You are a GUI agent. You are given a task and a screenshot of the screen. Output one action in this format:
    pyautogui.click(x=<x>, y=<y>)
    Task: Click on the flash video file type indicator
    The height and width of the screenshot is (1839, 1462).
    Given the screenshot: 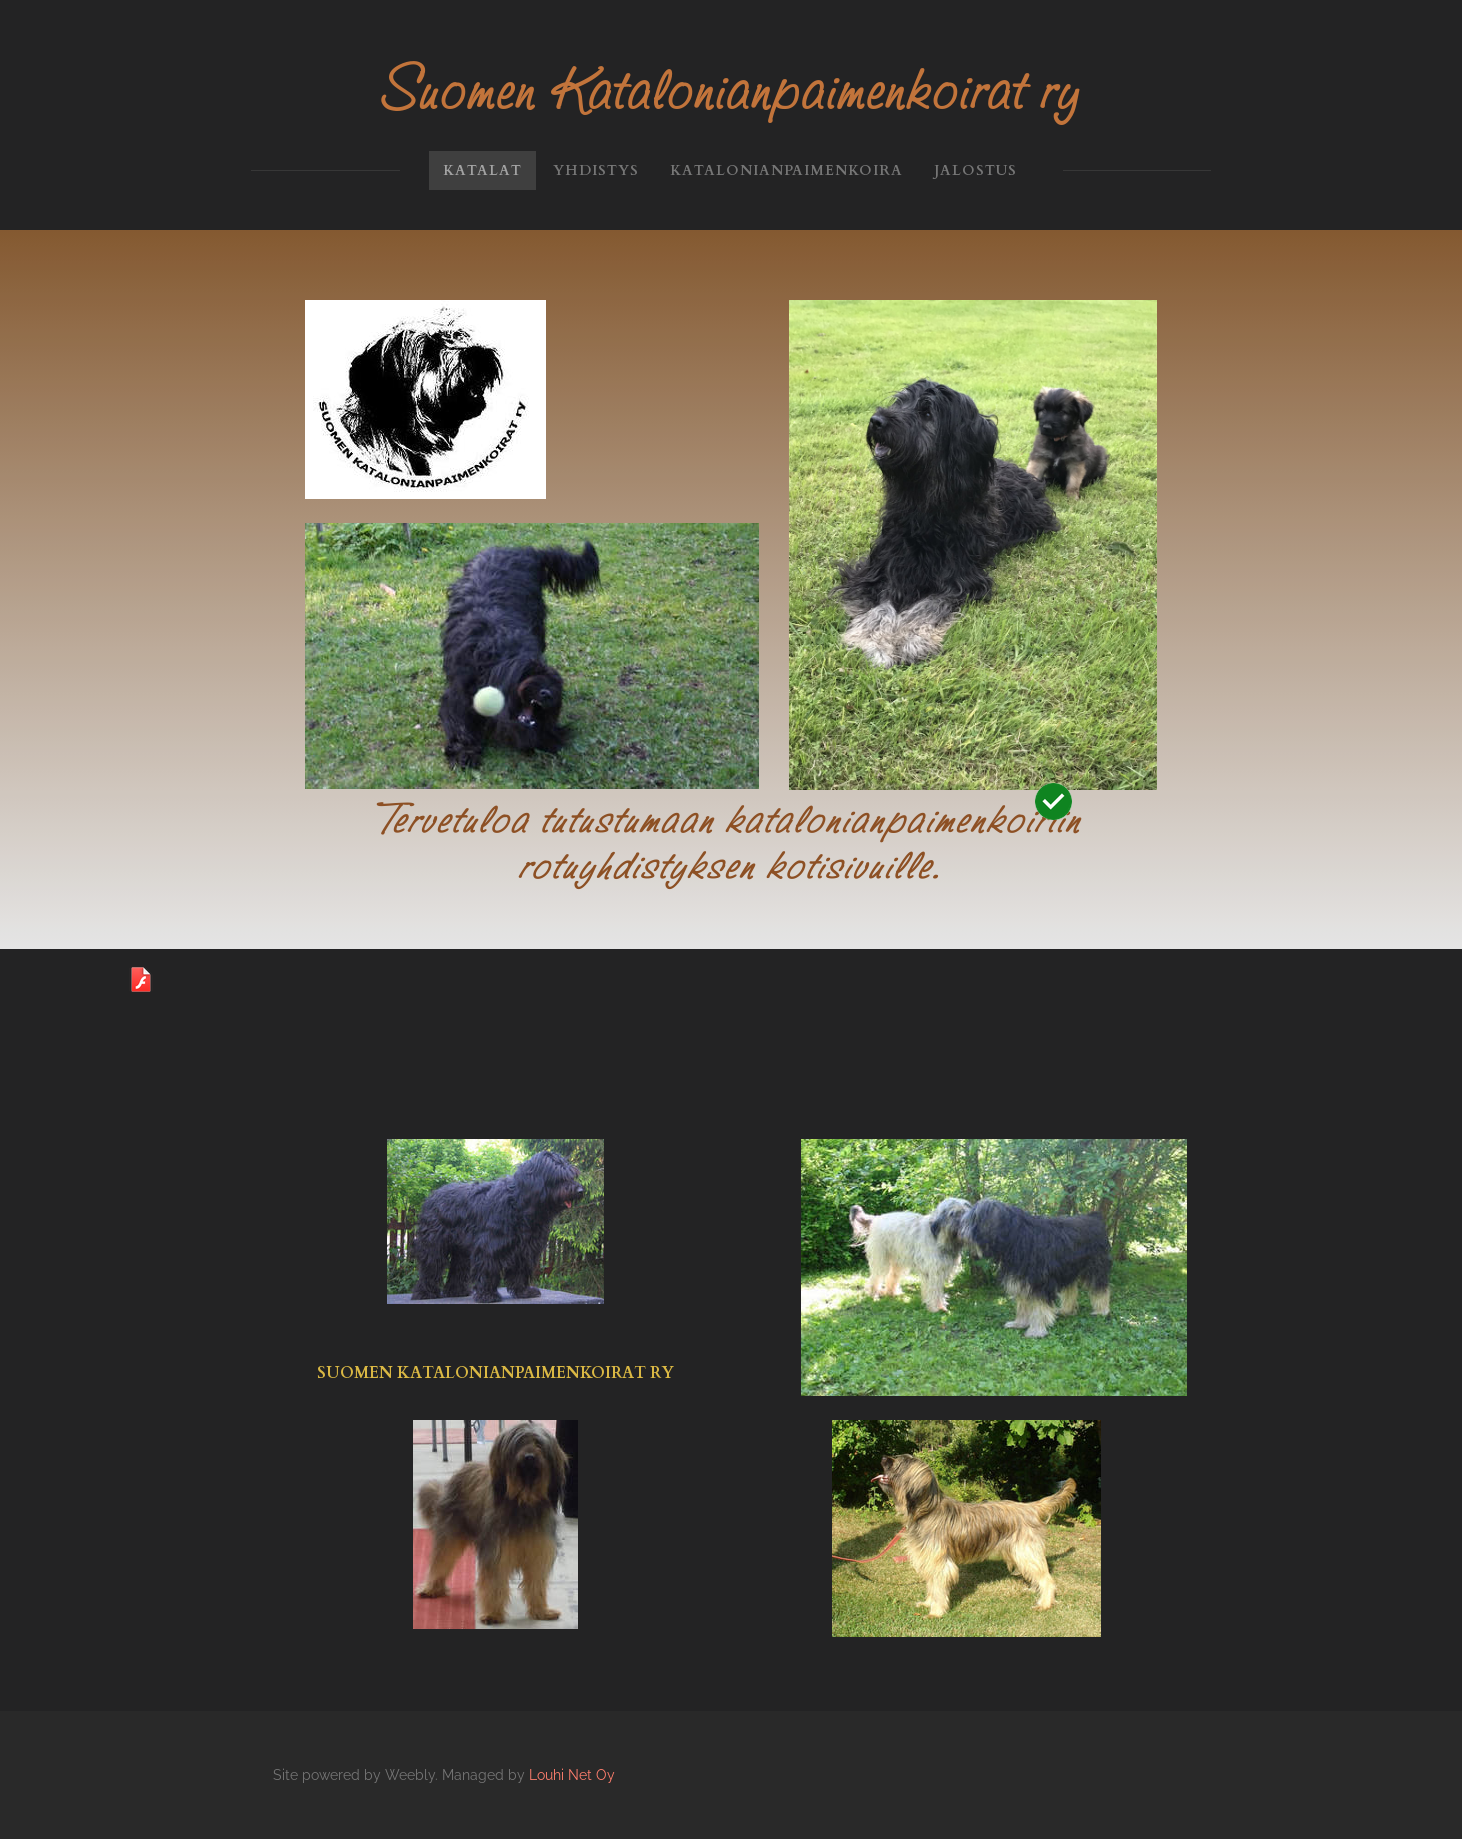 What is the action you would take?
    pyautogui.click(x=141, y=980)
    